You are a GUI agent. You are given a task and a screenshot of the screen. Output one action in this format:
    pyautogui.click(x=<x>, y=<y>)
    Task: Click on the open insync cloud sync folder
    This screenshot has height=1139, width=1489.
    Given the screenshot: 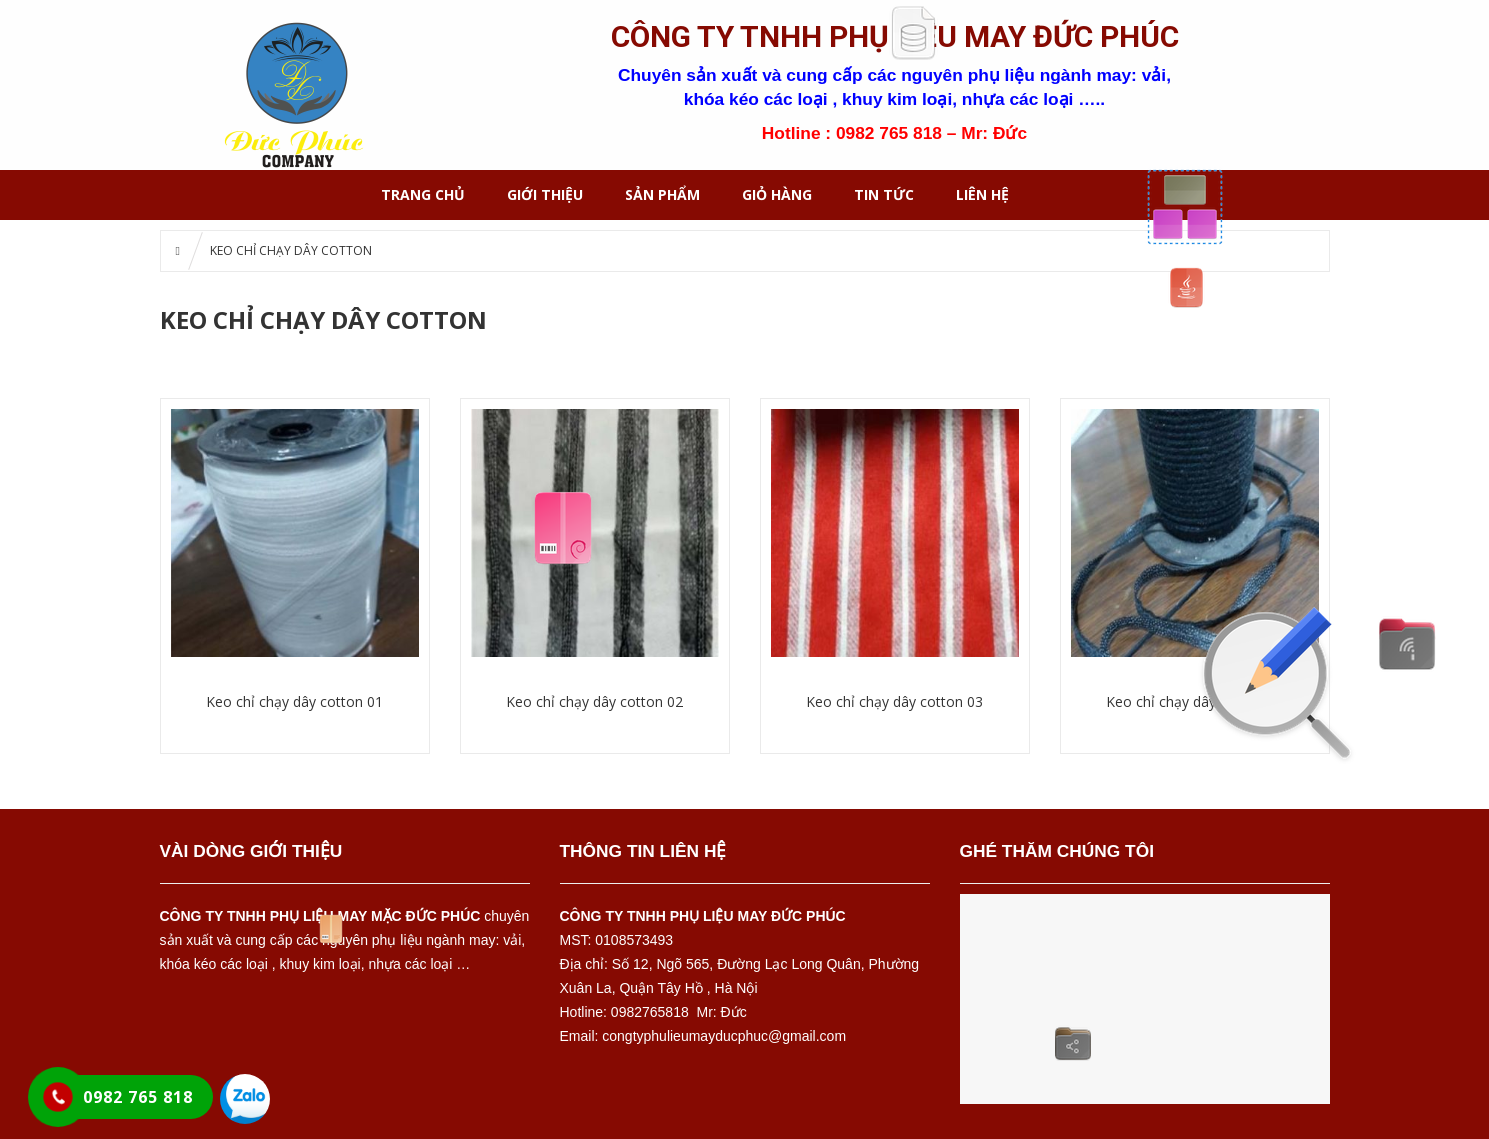 What is the action you would take?
    pyautogui.click(x=1407, y=644)
    